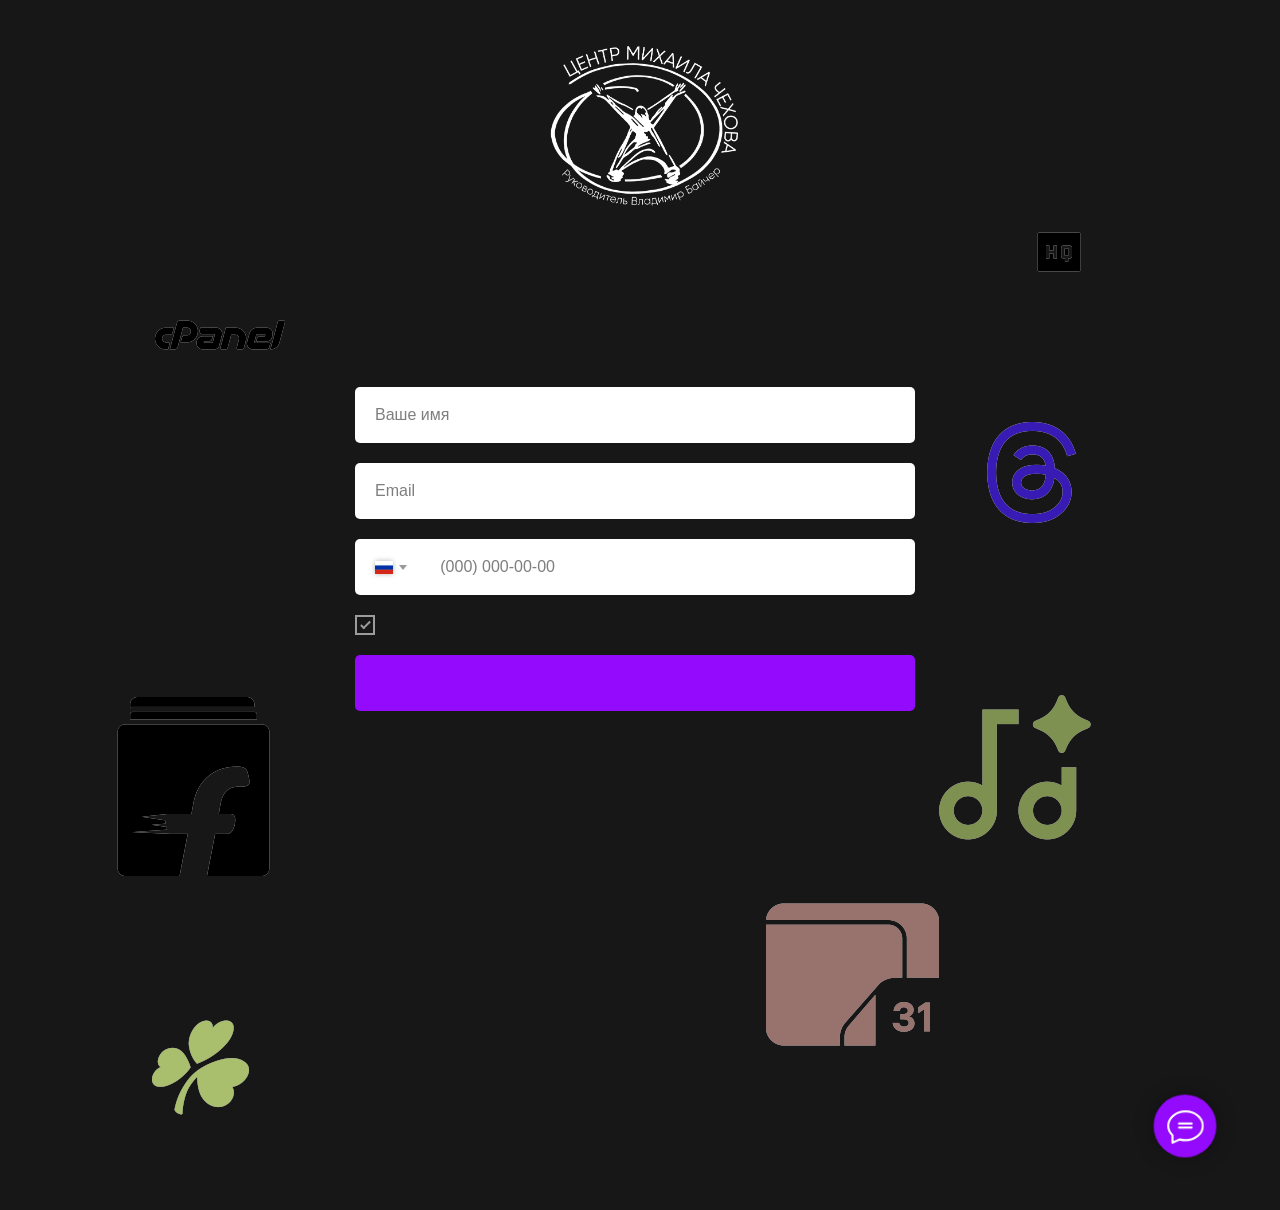 The image size is (1280, 1210). Describe the element at coordinates (1031, 472) in the screenshot. I see `open the Threads app` at that location.